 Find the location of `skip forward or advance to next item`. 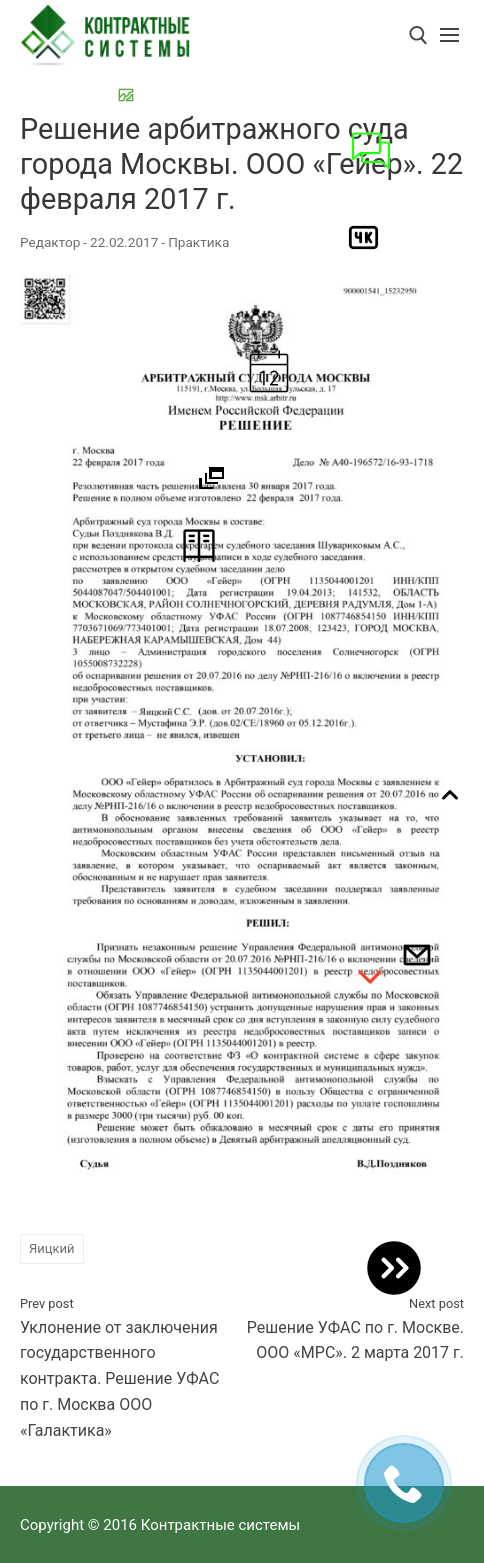

skip forward or advance to next item is located at coordinates (394, 1268).